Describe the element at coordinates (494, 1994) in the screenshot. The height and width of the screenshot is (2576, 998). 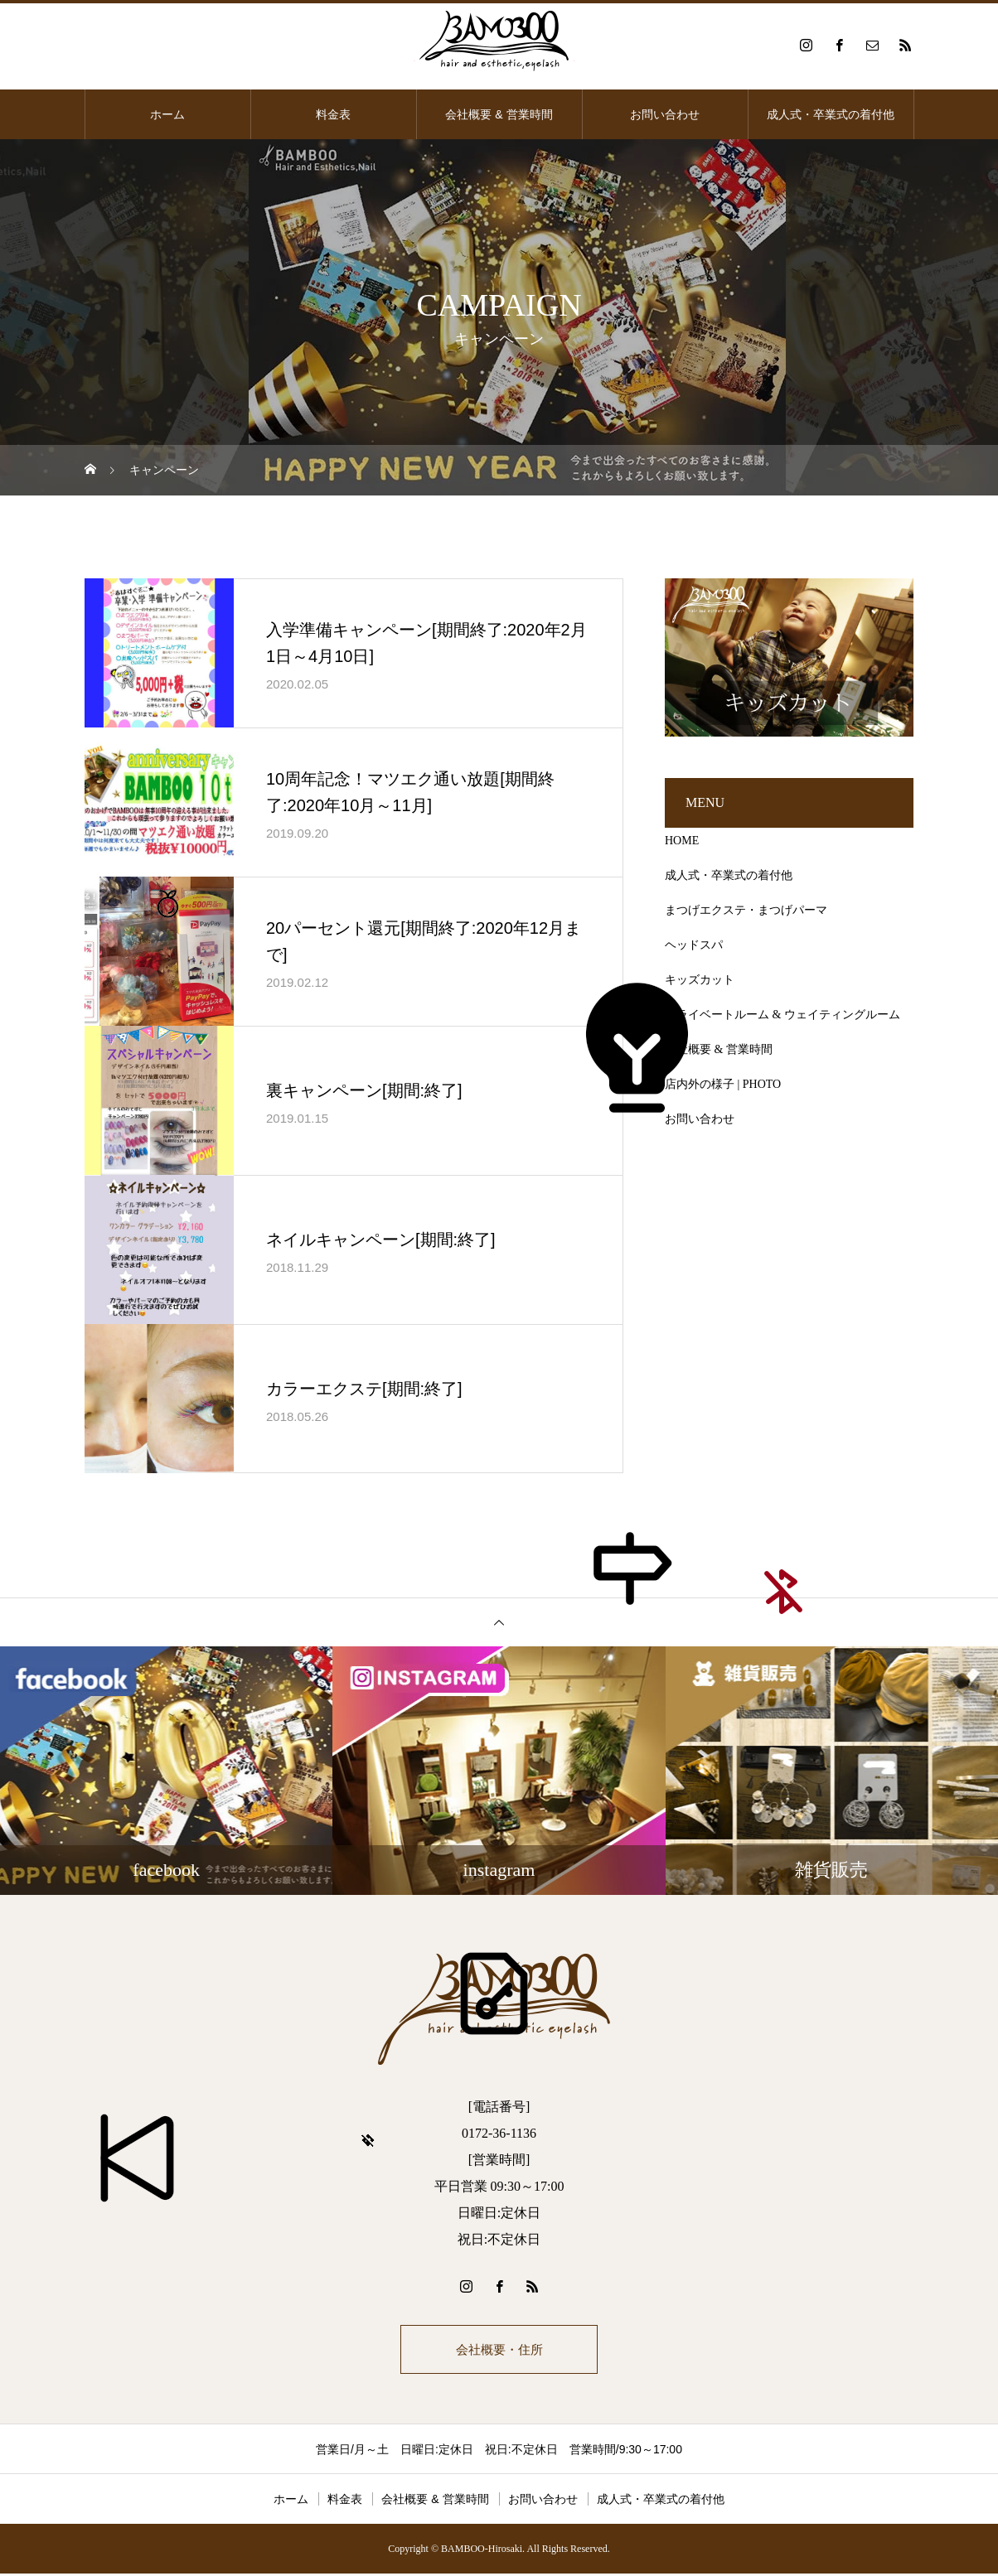
I see `access an encrypted or password-protected file` at that location.